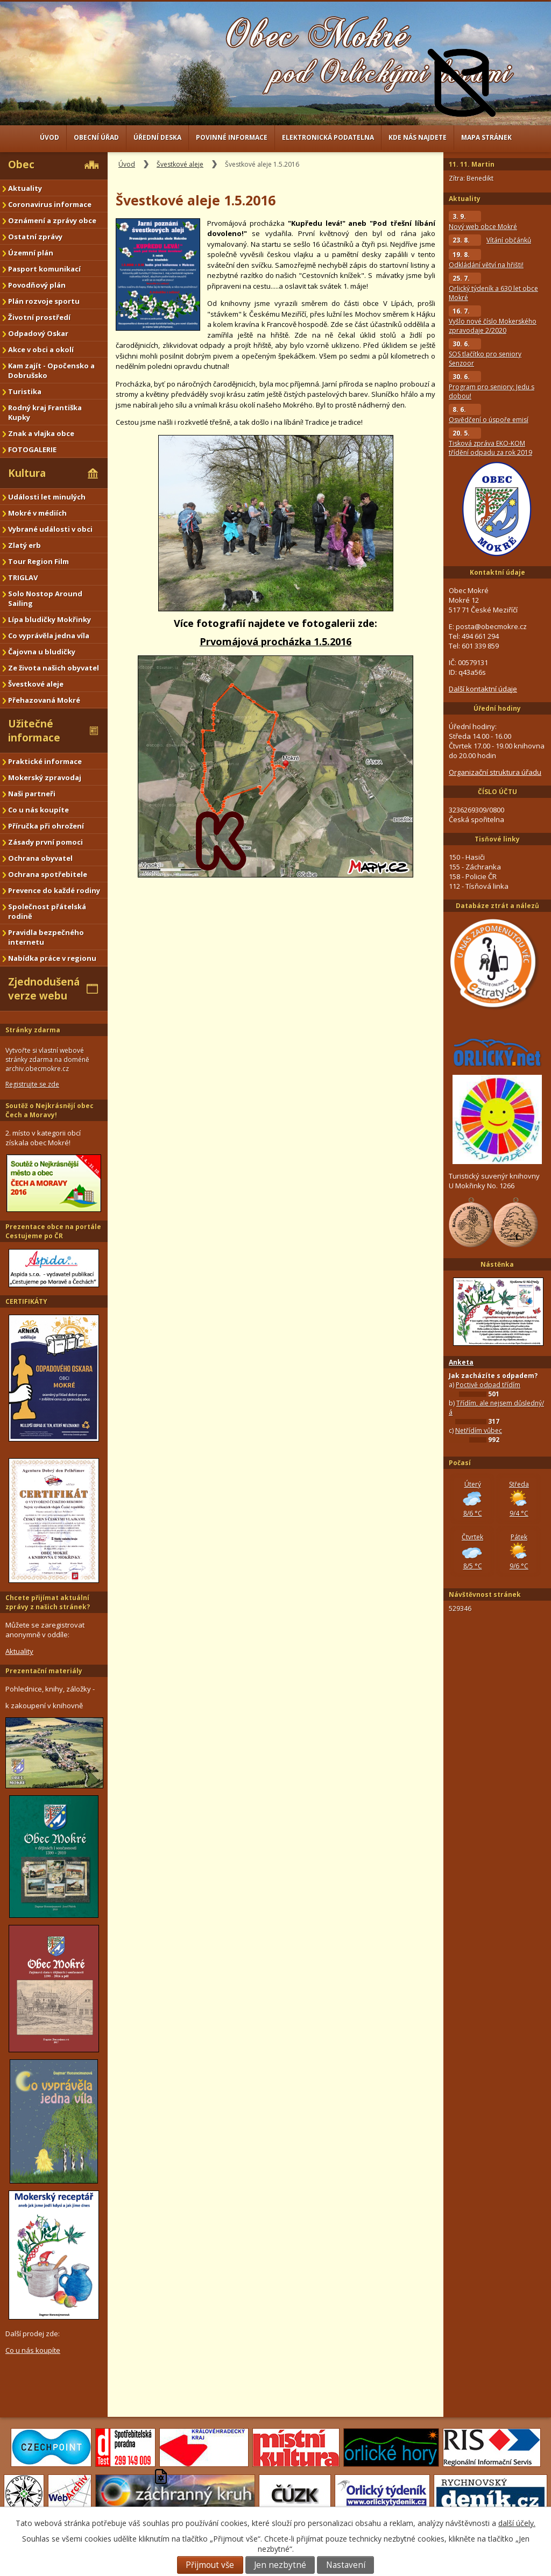 This screenshot has width=551, height=2576. Describe the element at coordinates (220, 841) in the screenshot. I see `link to Kickstarter profile or campaign` at that location.